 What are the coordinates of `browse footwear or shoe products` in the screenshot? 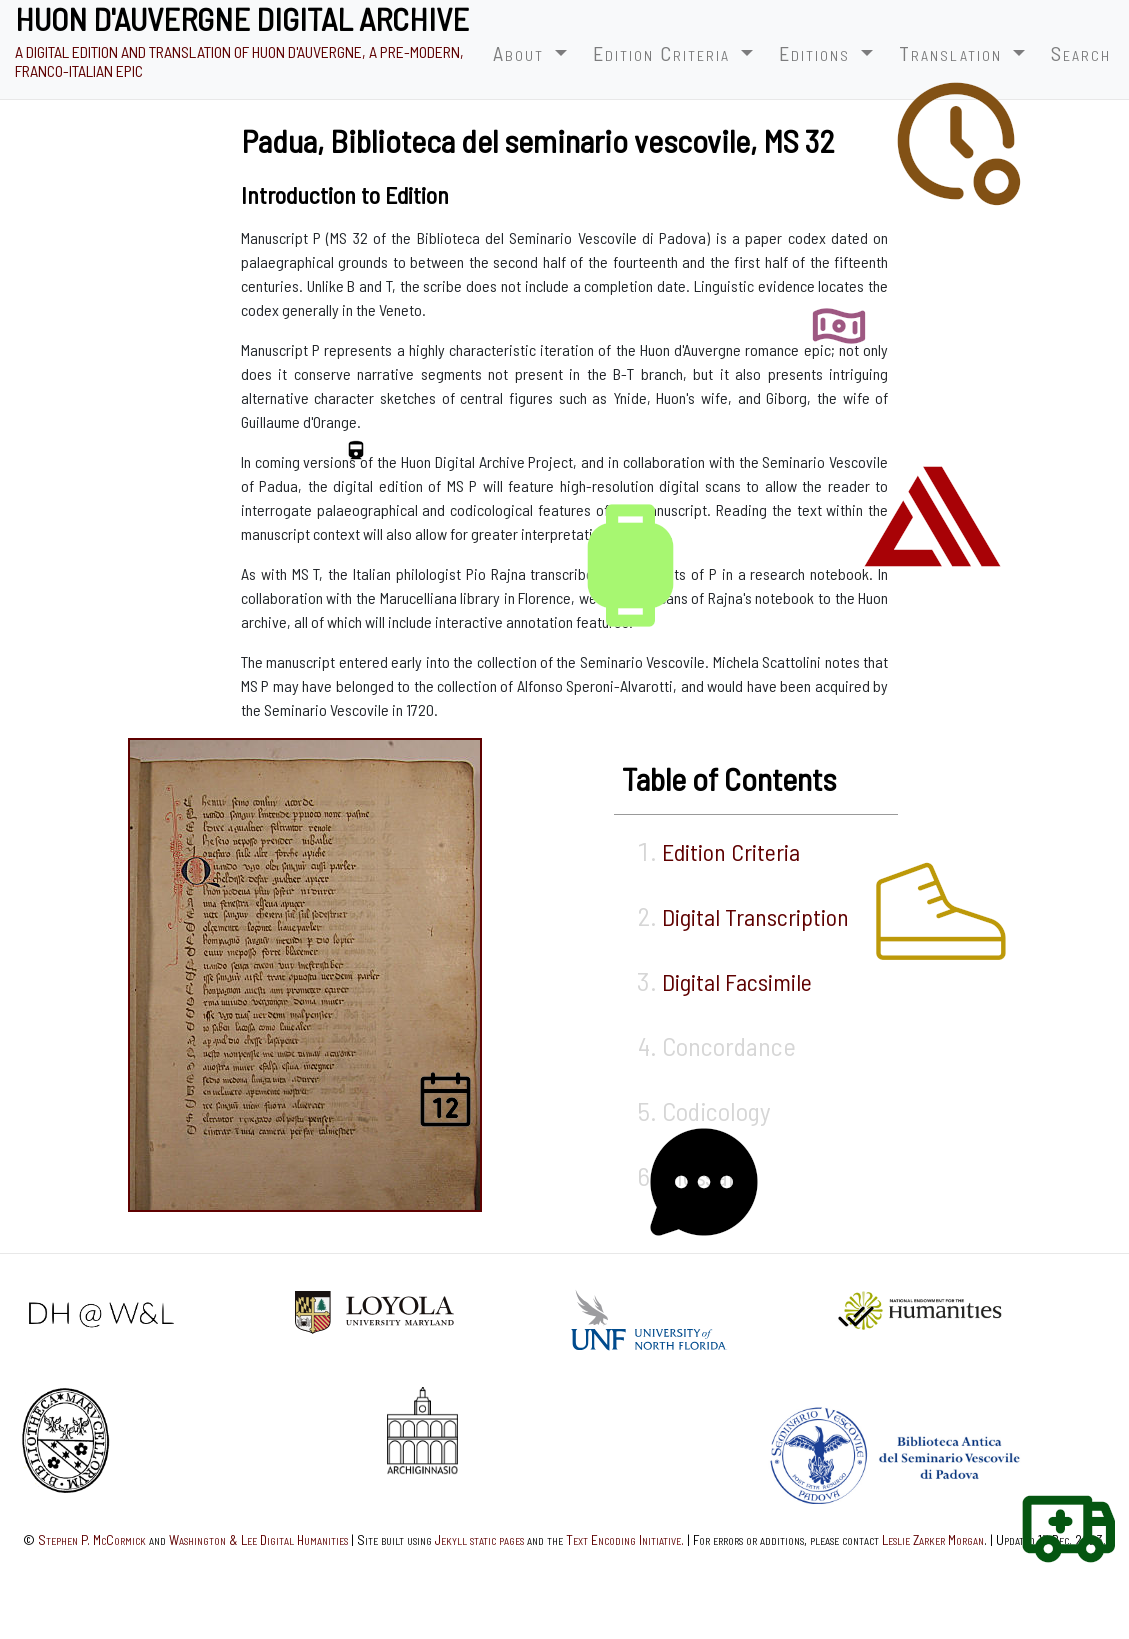 It's located at (934, 916).